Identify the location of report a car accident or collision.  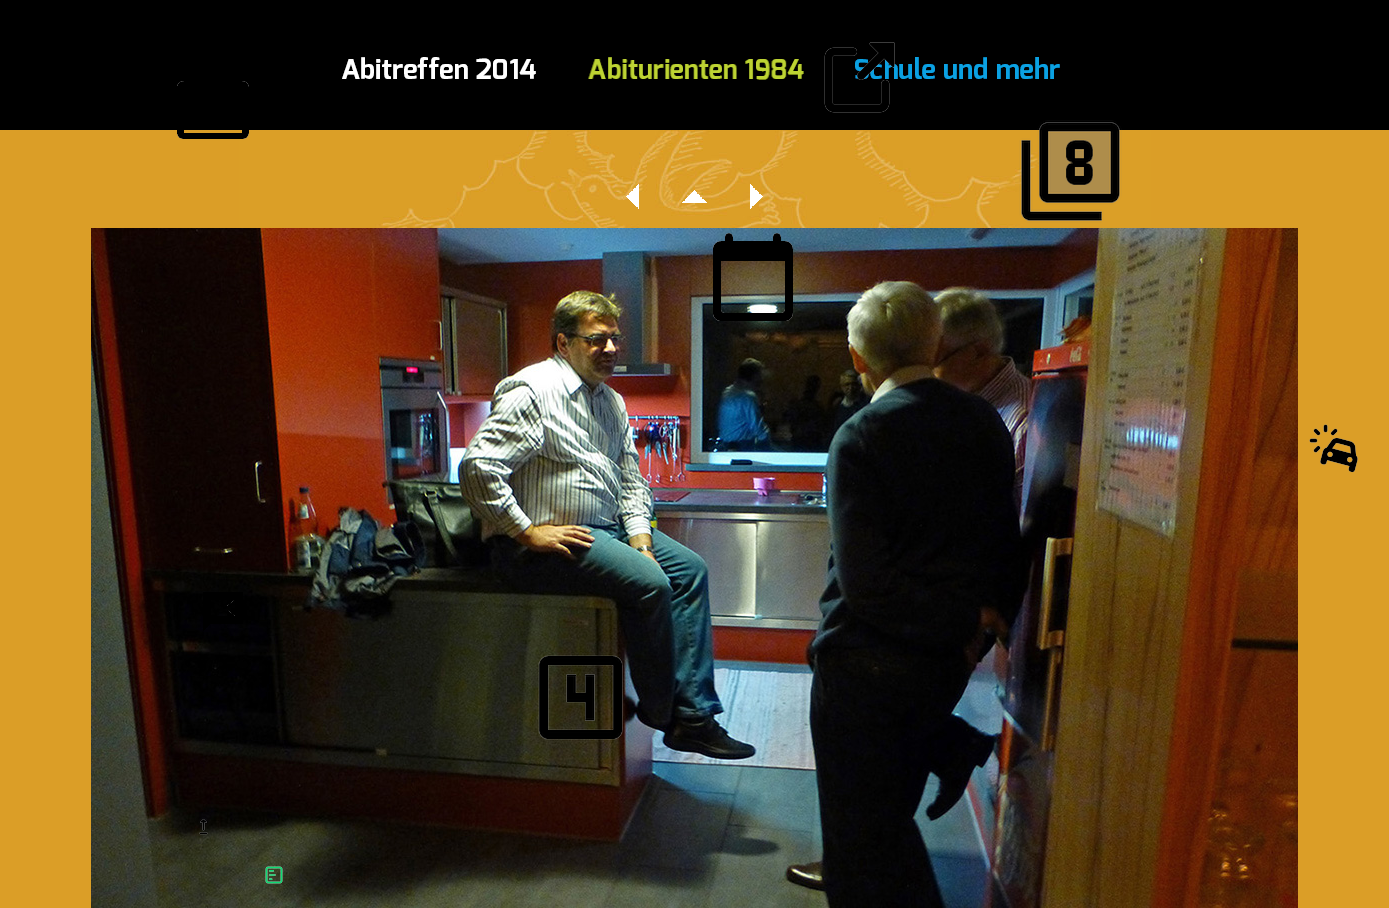
(1334, 449).